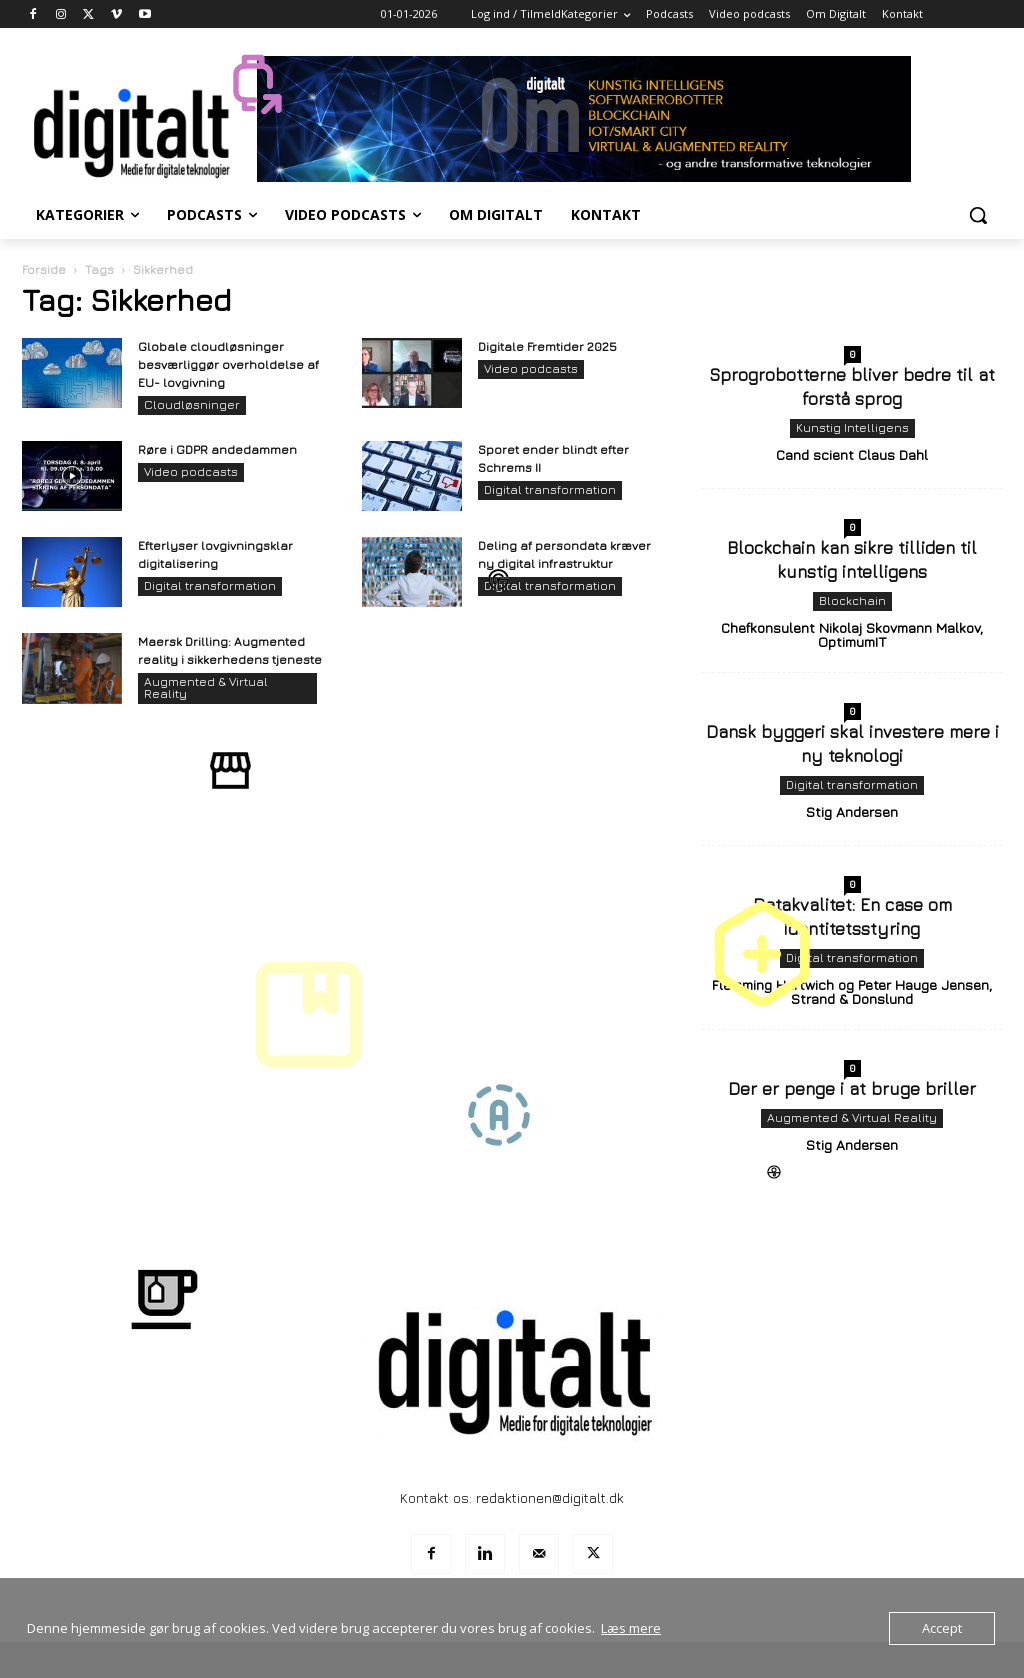 This screenshot has width=1024, height=1678. What do you see at coordinates (762, 954) in the screenshot?
I see `add a new module or component` at bounding box center [762, 954].